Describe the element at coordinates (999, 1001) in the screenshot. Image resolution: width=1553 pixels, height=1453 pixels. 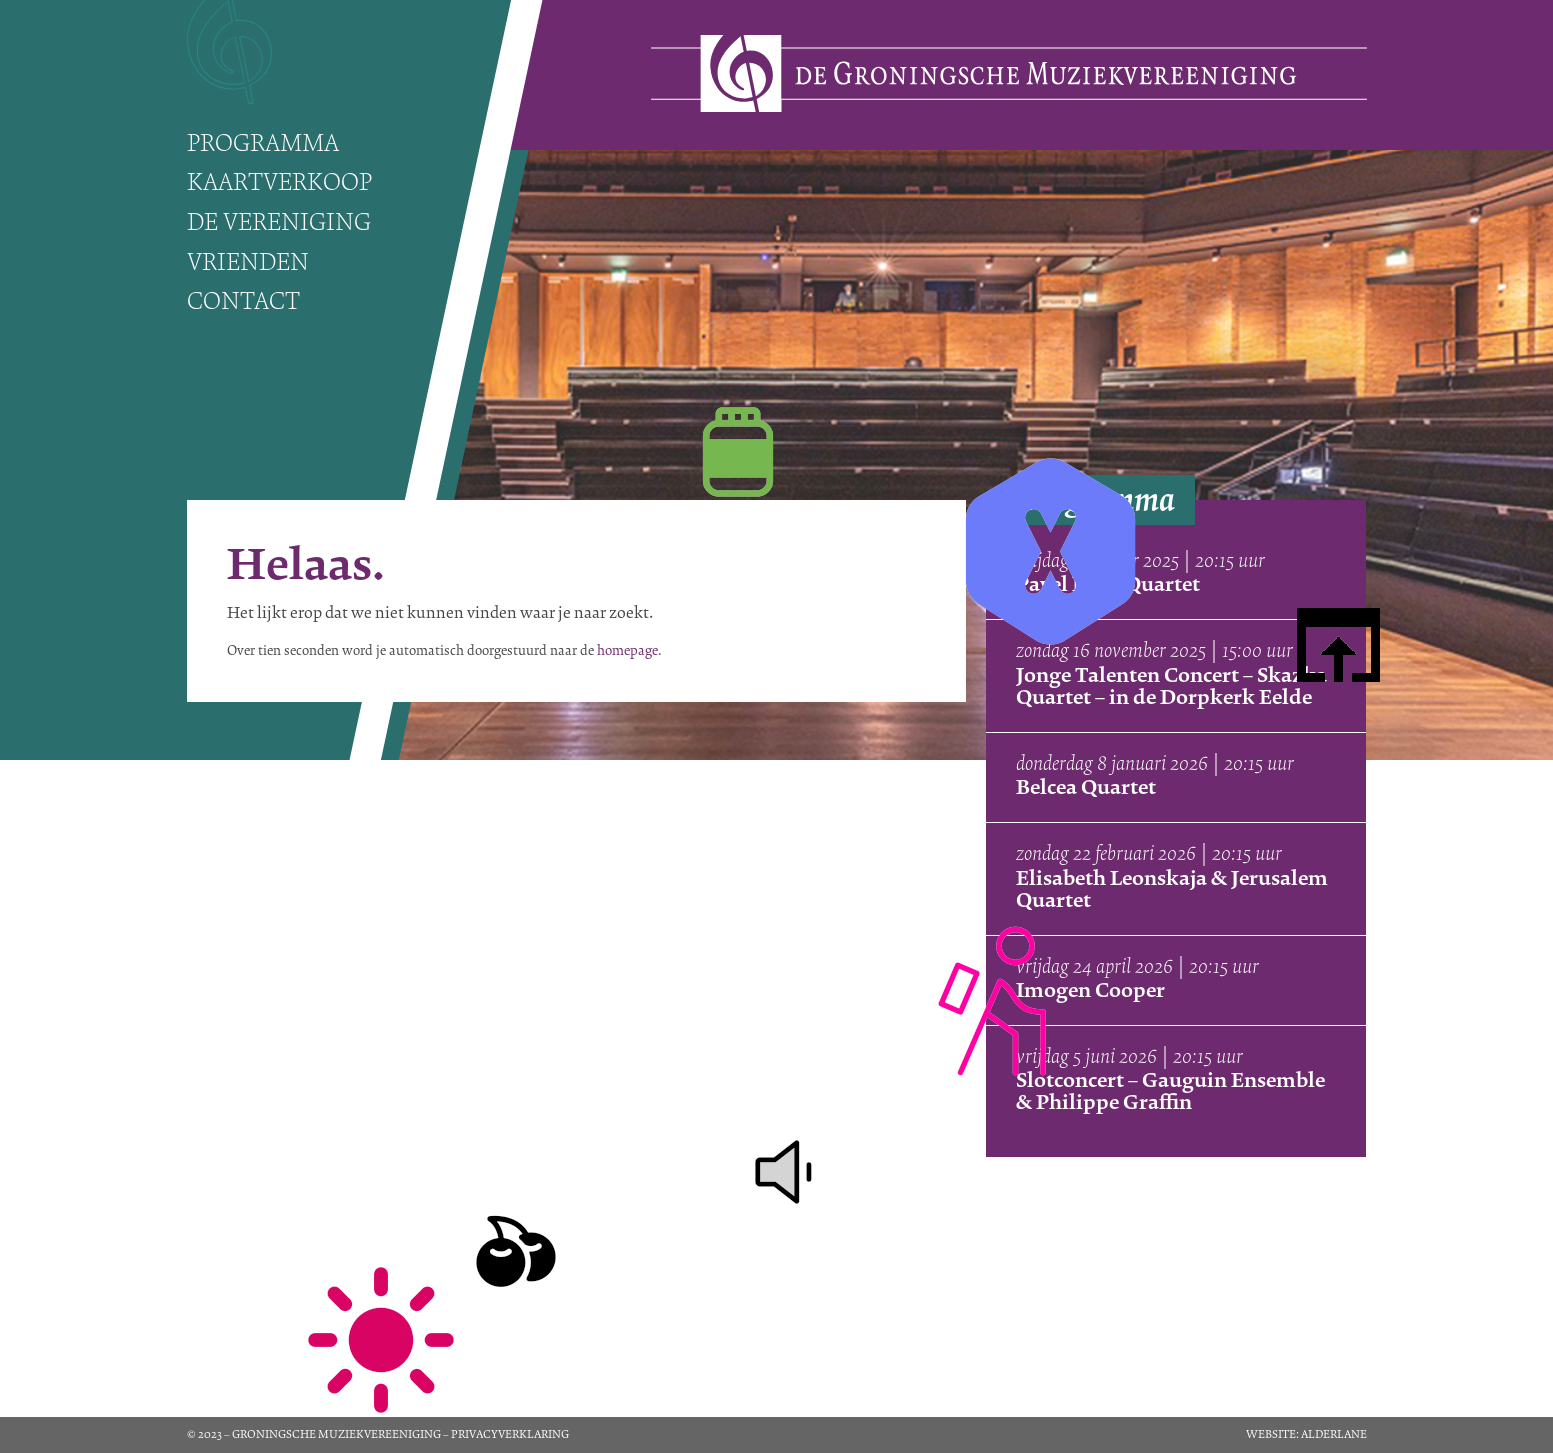
I see `access hiking trails or outdoor activities` at that location.